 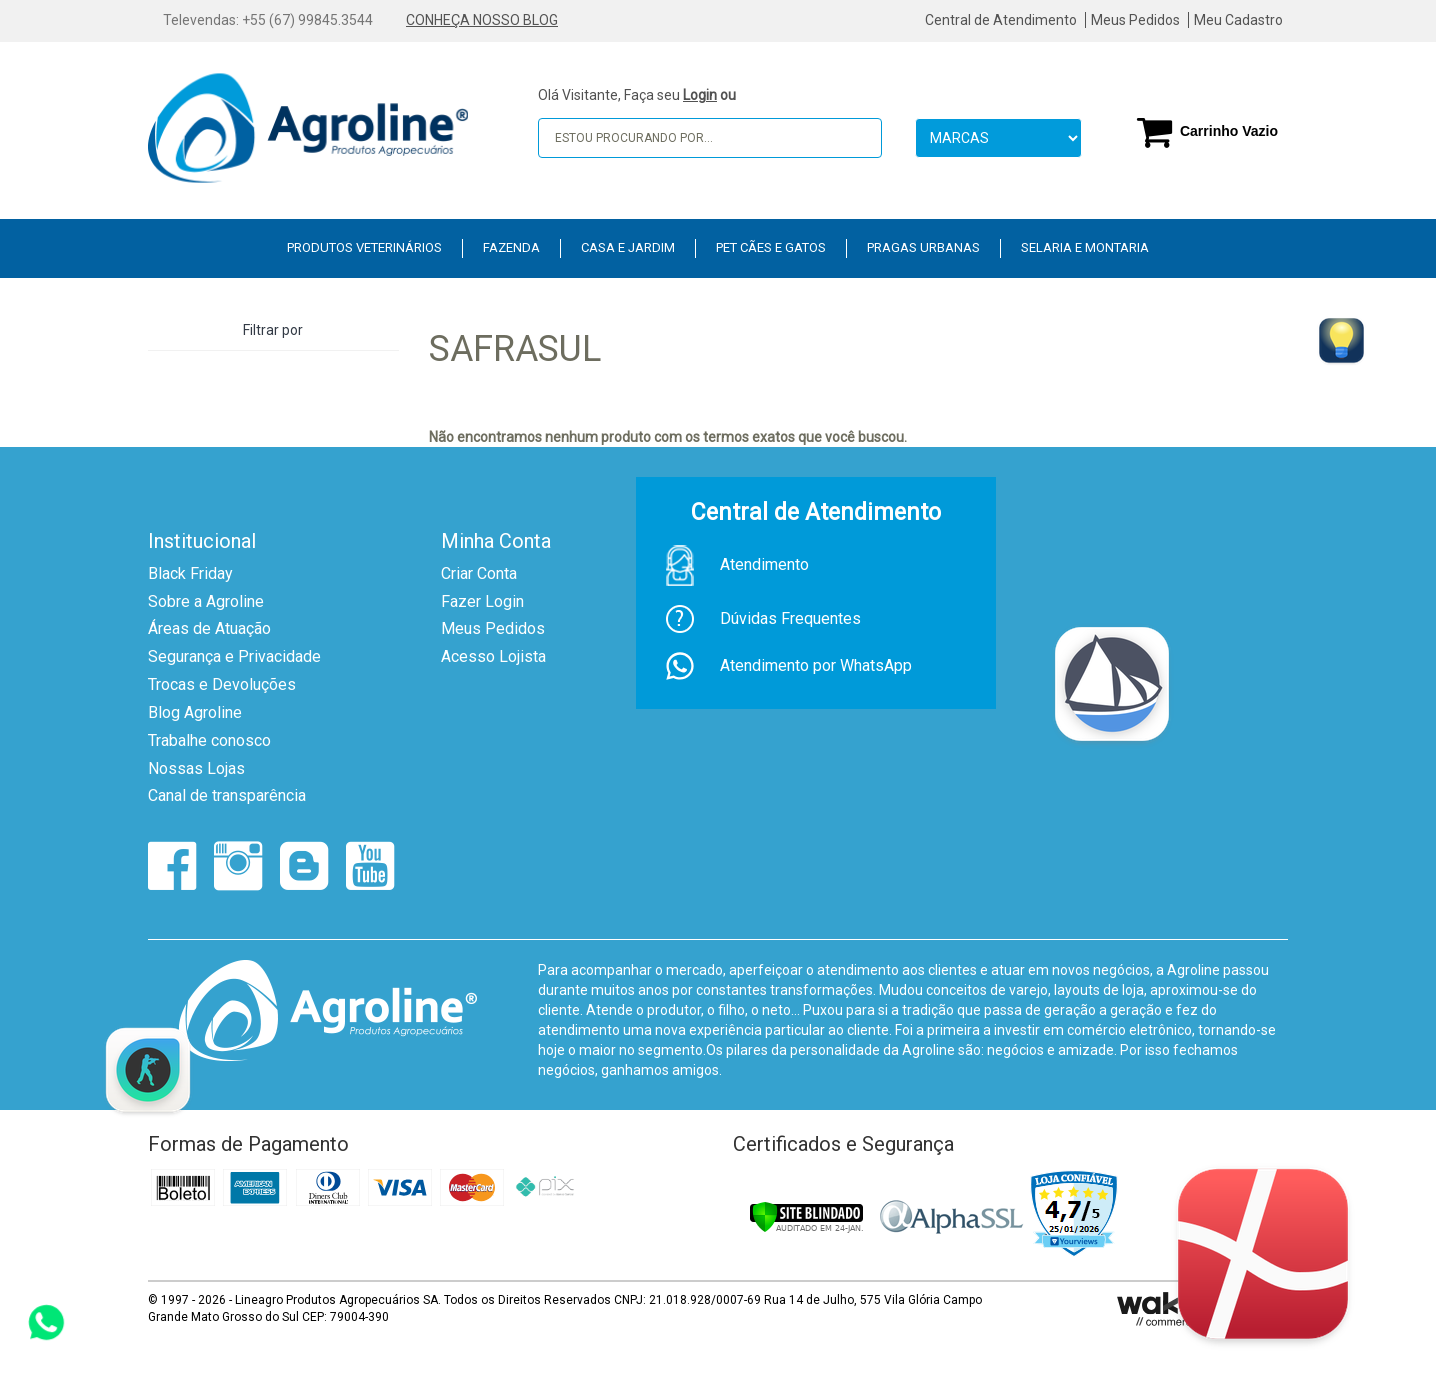 What do you see at coordinates (1112, 684) in the screenshot?
I see `open the Solus operating system app` at bounding box center [1112, 684].